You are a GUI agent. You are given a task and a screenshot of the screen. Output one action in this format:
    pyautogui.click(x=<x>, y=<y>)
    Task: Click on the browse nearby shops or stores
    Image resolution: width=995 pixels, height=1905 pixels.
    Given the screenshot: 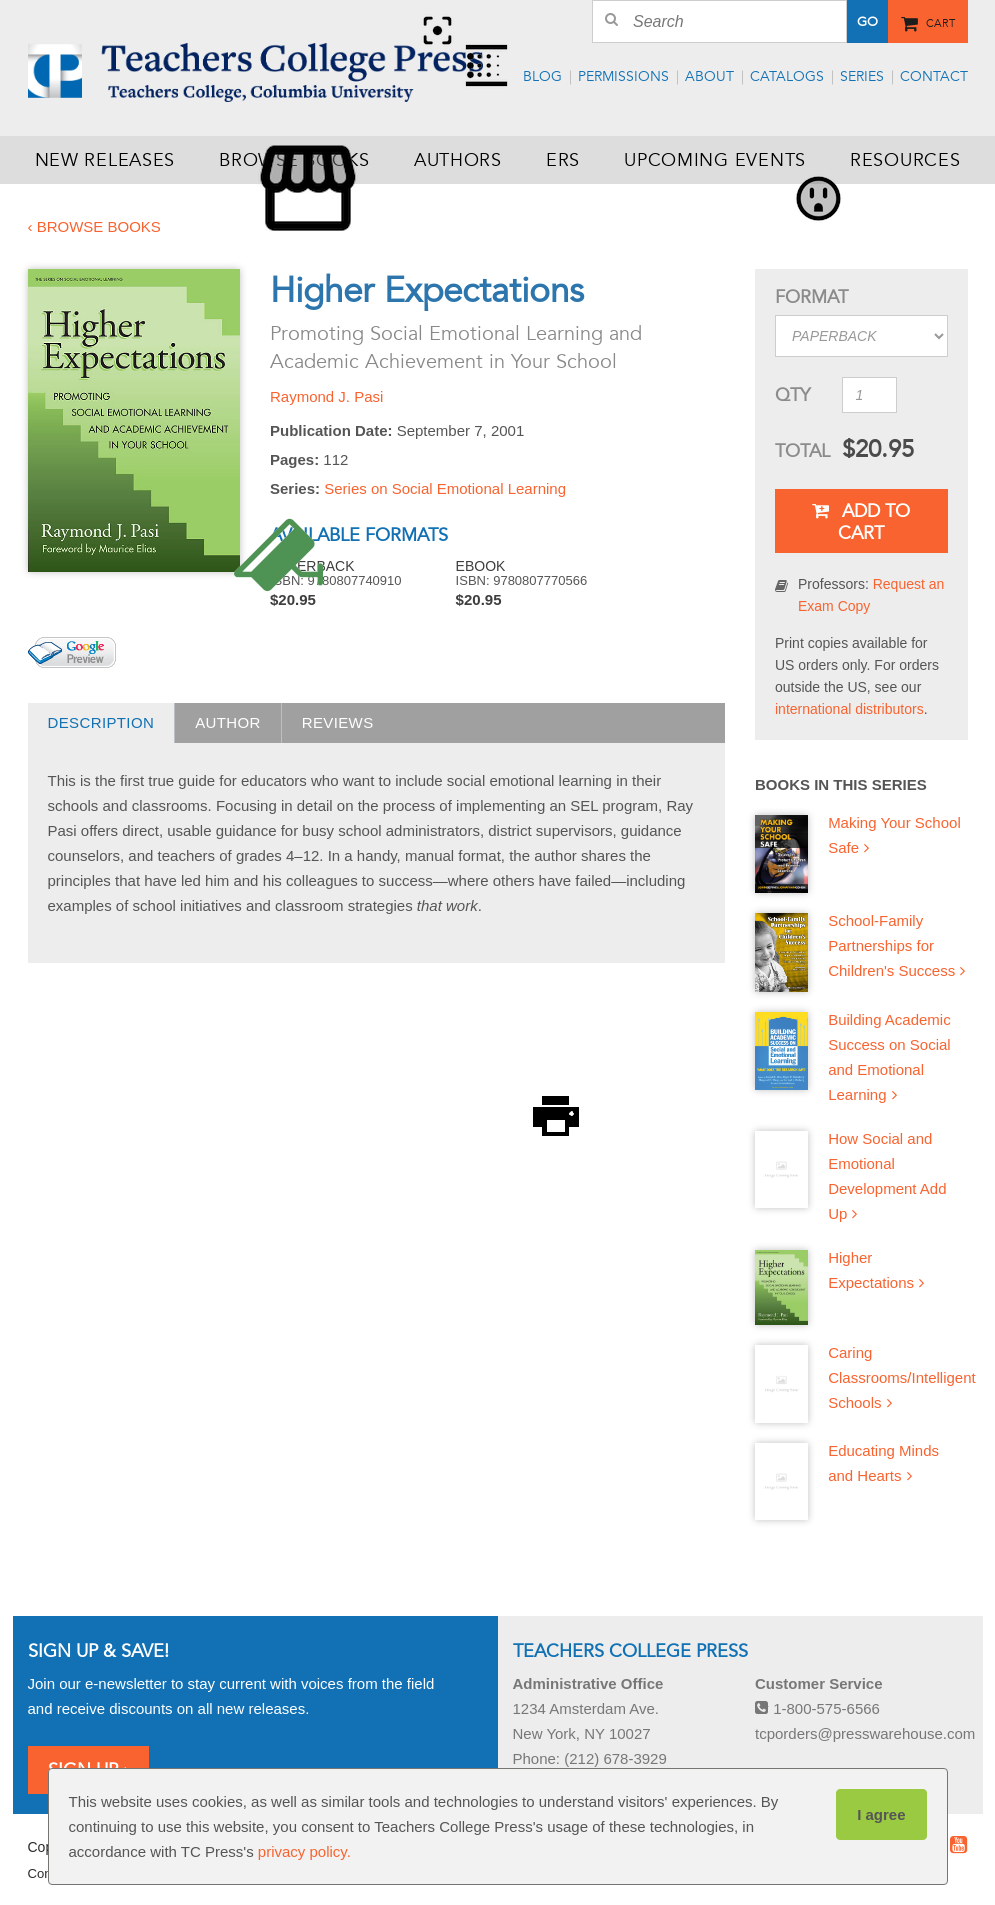 What is the action you would take?
    pyautogui.click(x=308, y=188)
    